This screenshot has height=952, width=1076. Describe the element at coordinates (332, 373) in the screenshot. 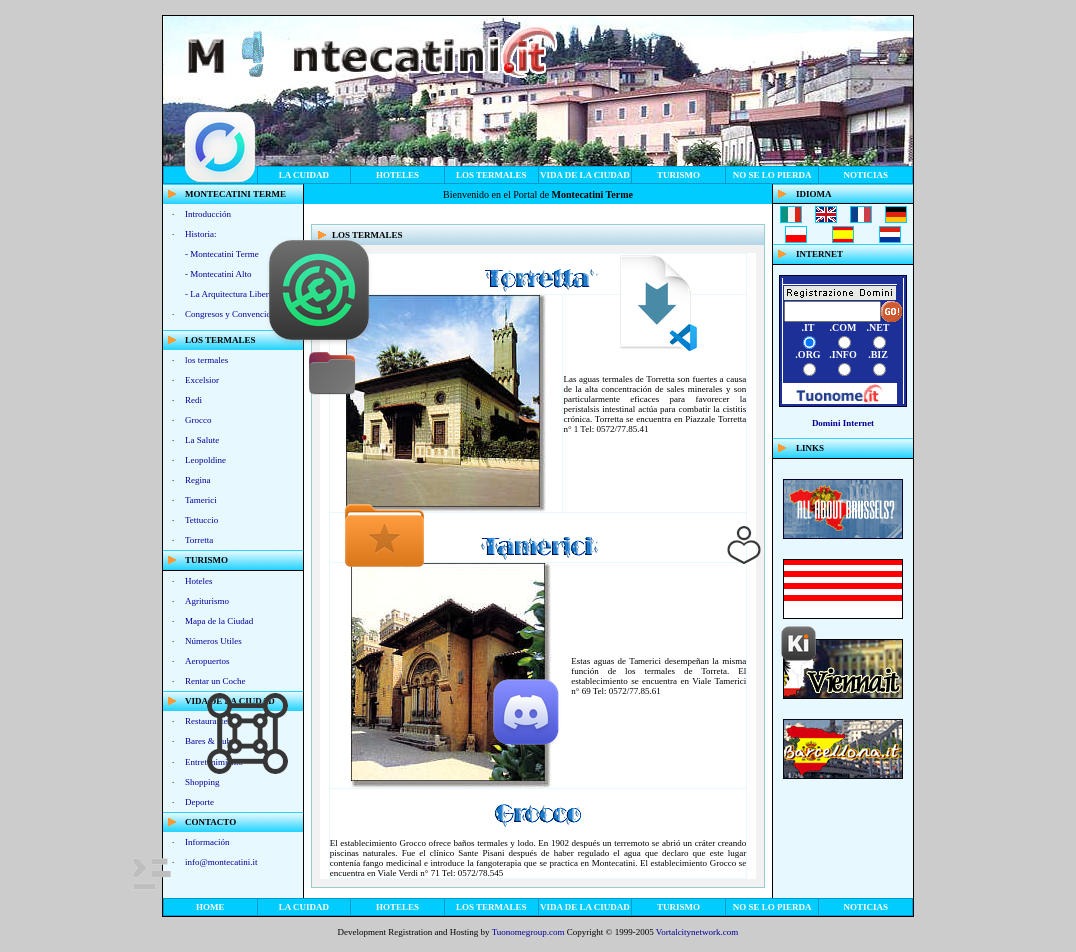

I see `open a folder or directory` at that location.